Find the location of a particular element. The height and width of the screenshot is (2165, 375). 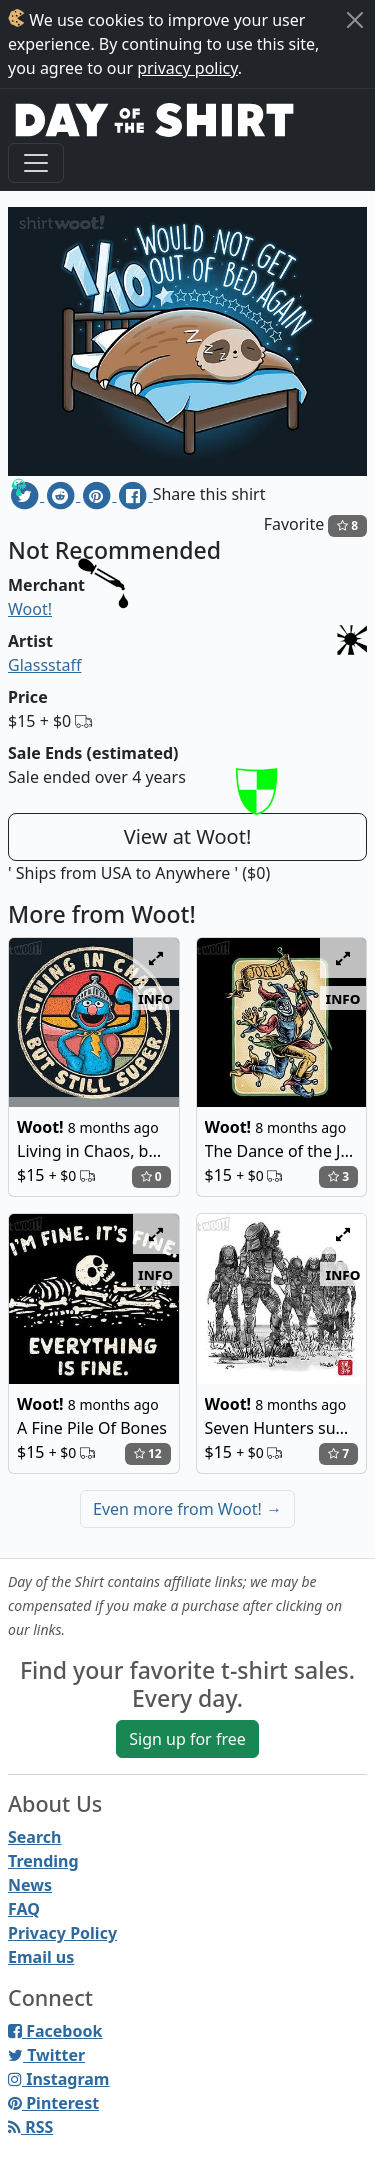

indicates an explosion or blast effect in gameplay is located at coordinates (352, 640).